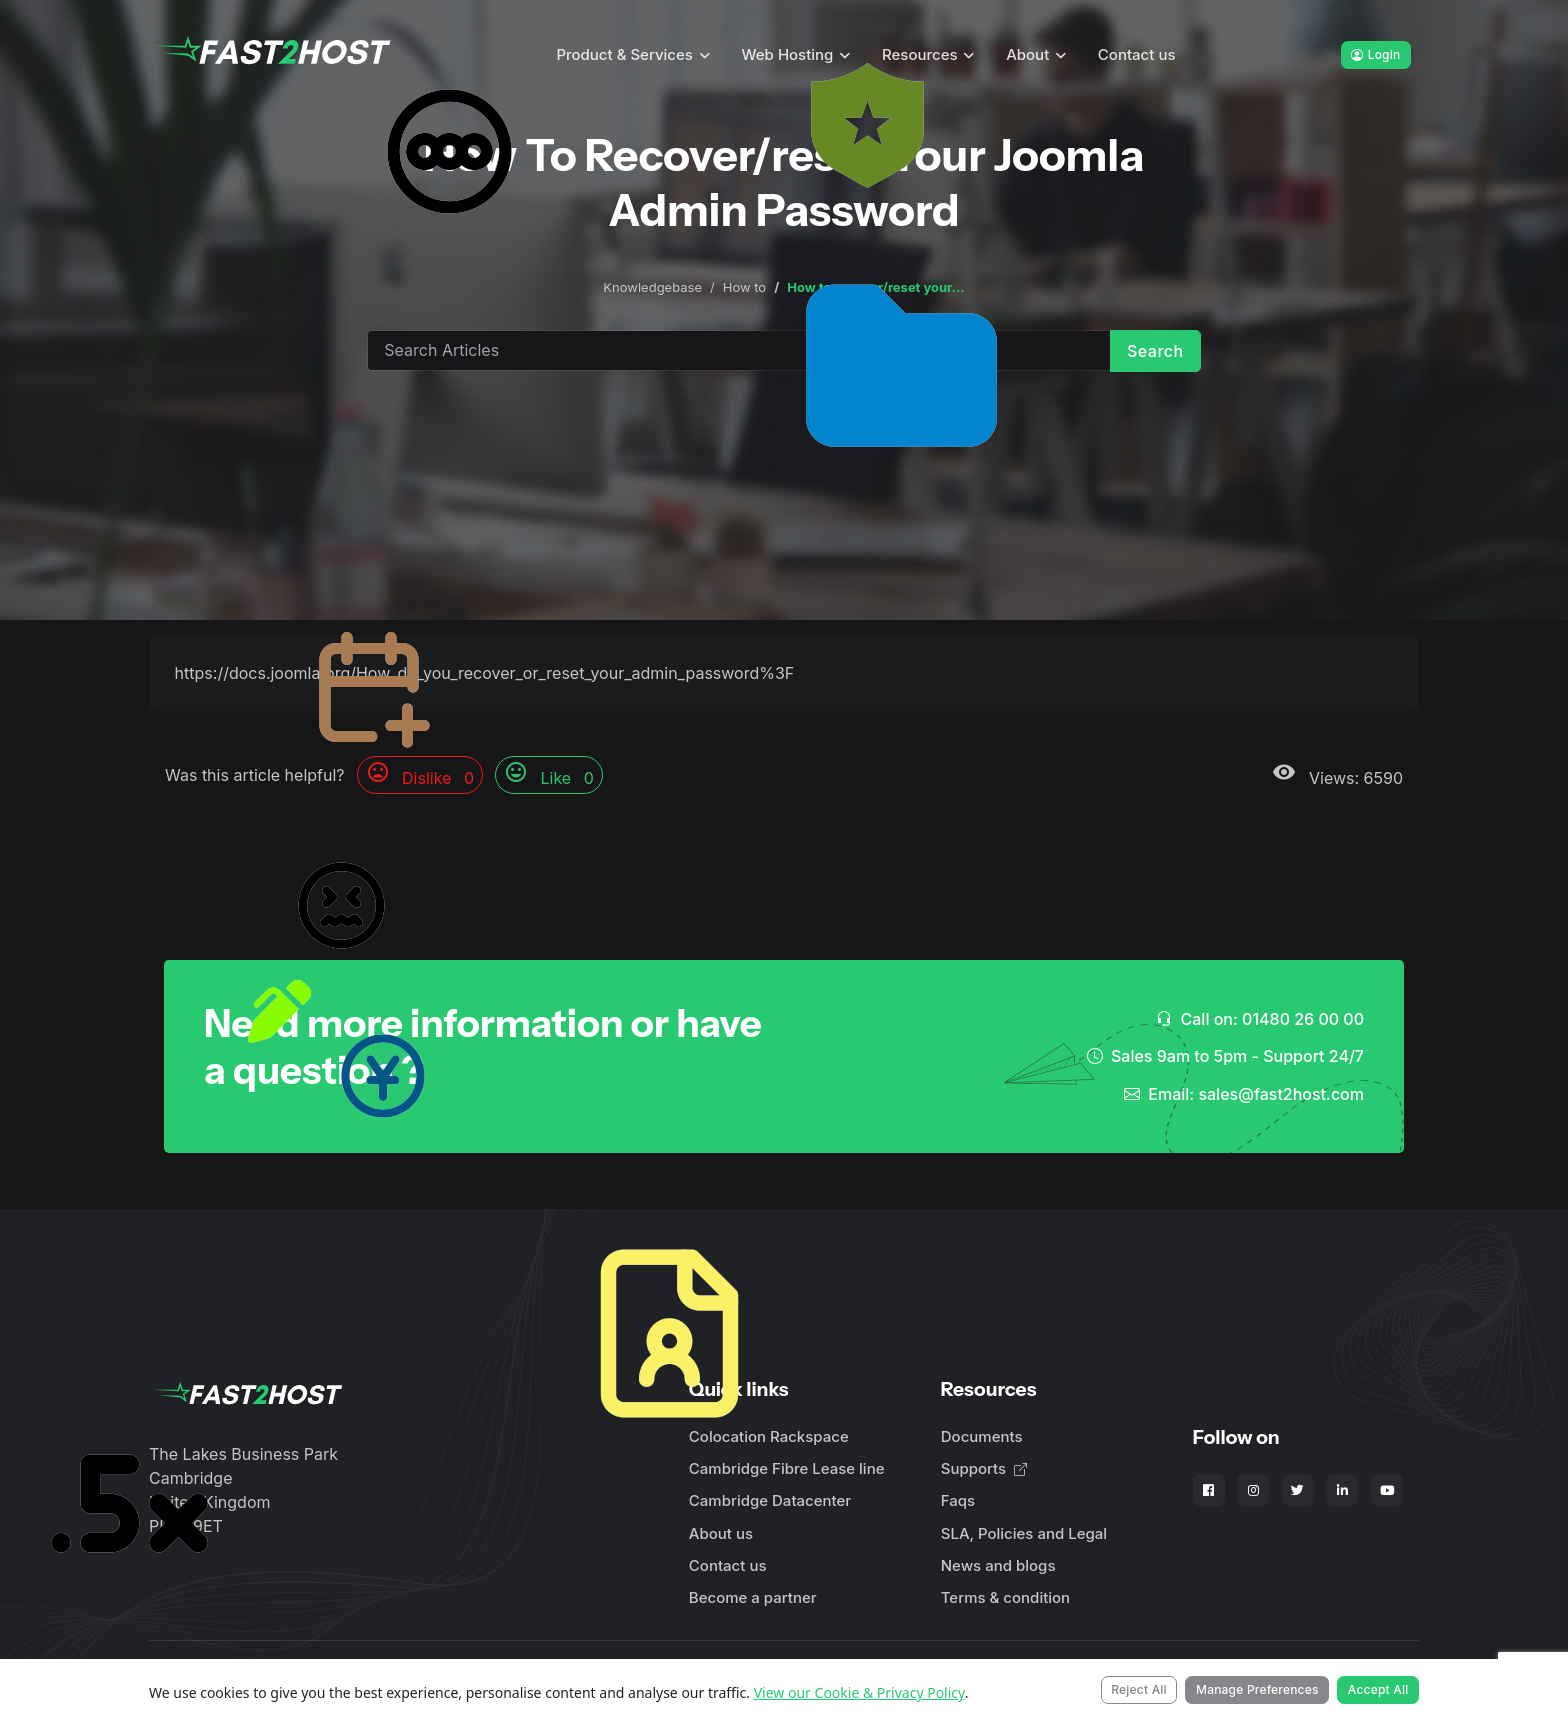 The image size is (1568, 1726). What do you see at coordinates (279, 1011) in the screenshot?
I see `edit or modify content` at bounding box center [279, 1011].